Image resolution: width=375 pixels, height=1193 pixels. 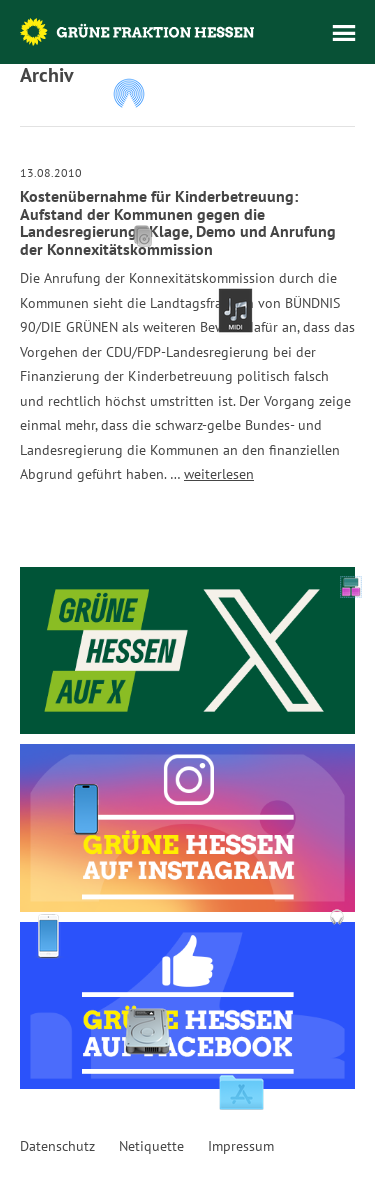 What do you see at coordinates (351, 587) in the screenshot?
I see `select all items in the current view` at bounding box center [351, 587].